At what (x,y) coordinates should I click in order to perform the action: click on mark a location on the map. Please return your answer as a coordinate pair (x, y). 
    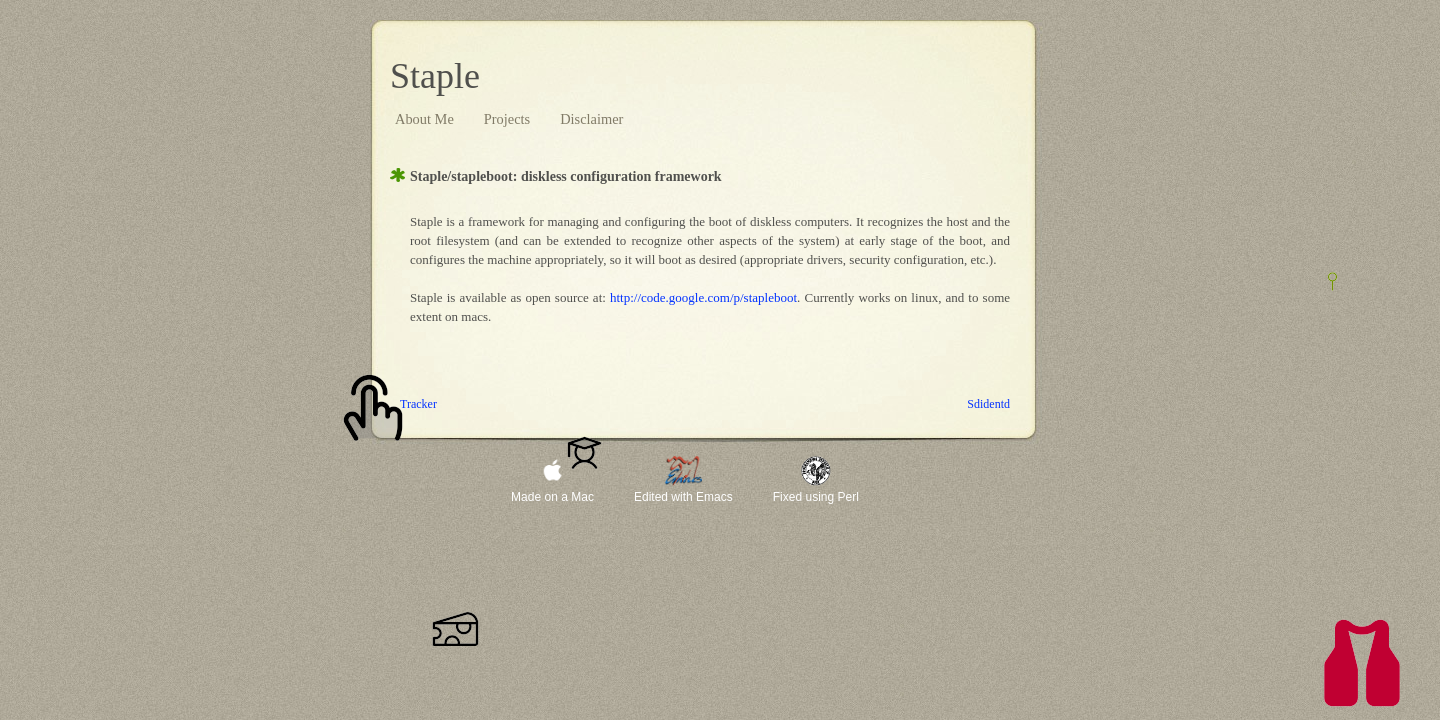
    Looking at the image, I should click on (1332, 281).